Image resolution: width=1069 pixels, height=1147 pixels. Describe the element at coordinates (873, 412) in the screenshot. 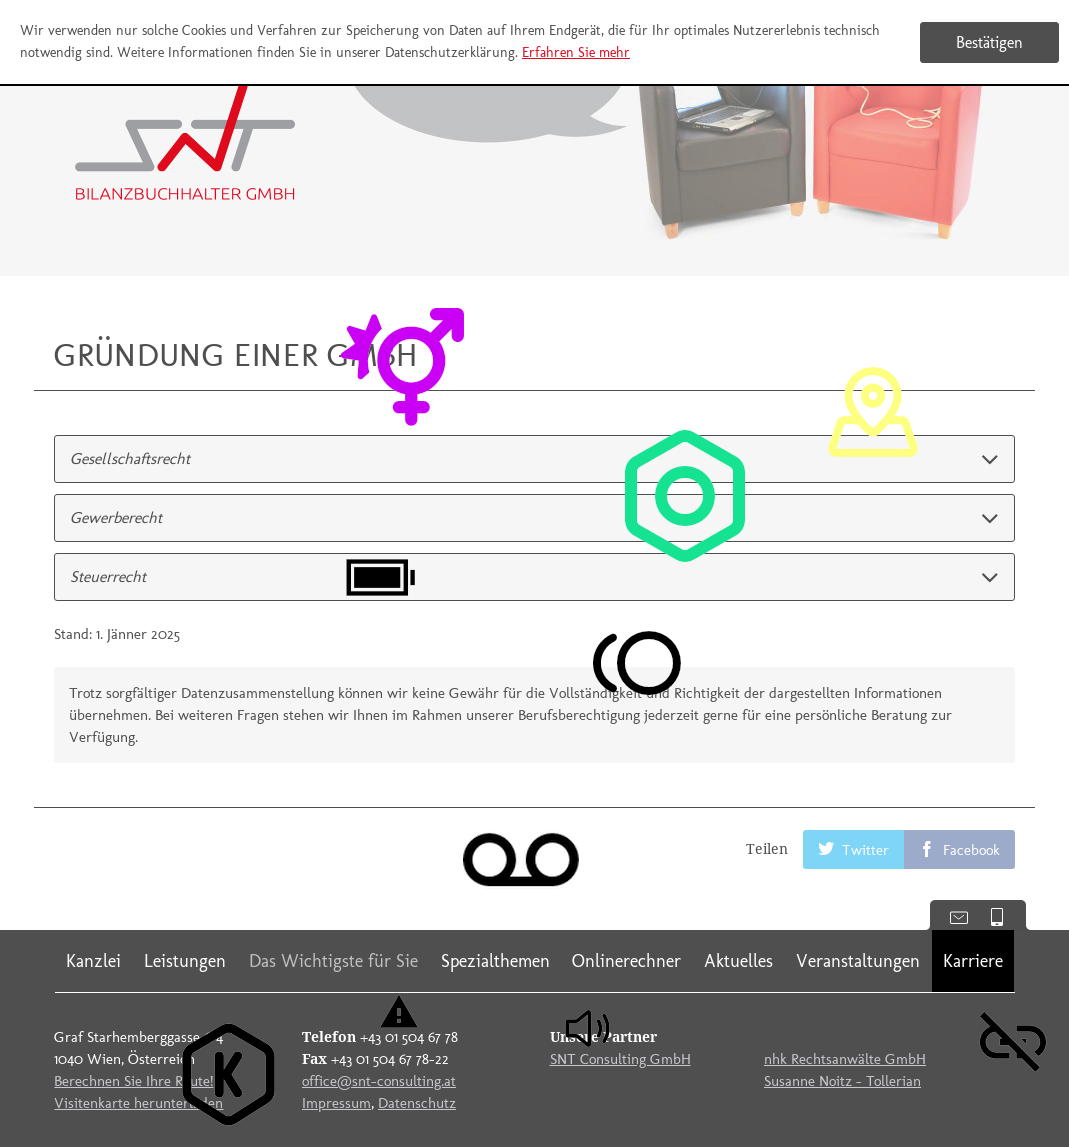

I see `view pinned location on map` at that location.